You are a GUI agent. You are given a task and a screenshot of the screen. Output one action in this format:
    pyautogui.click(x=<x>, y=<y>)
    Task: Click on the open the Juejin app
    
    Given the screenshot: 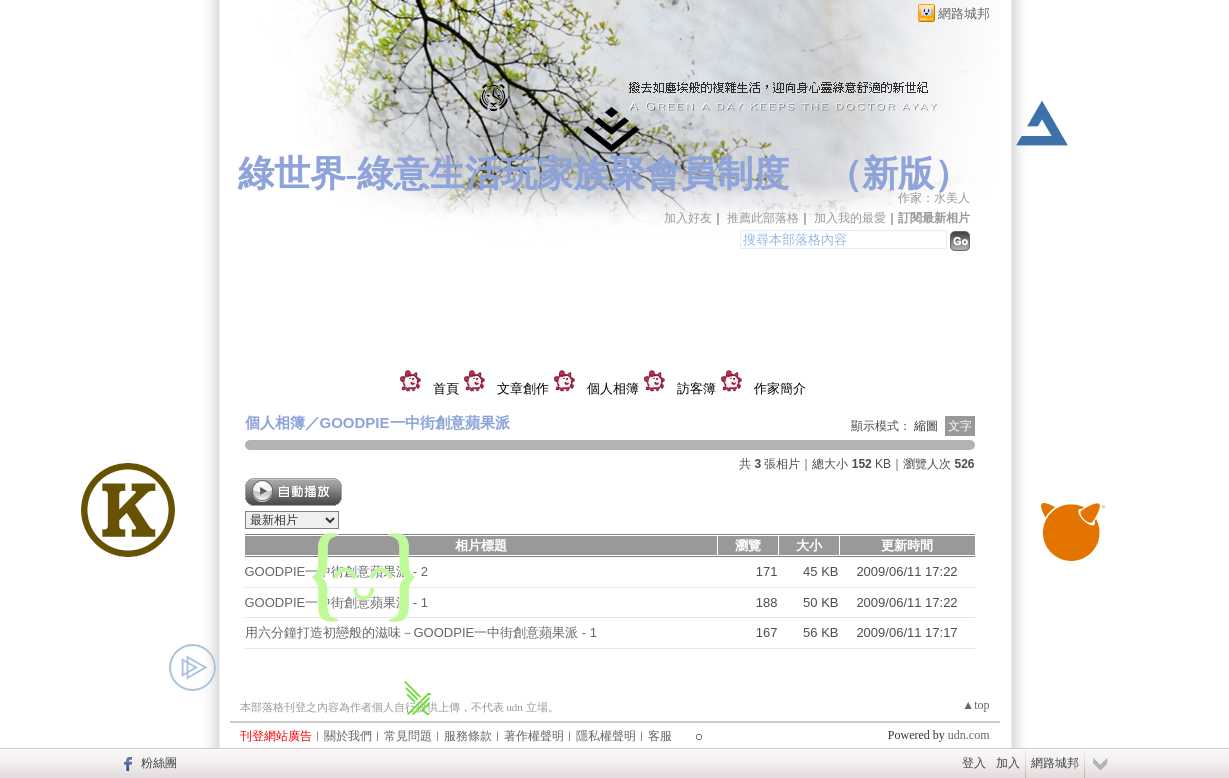 What is the action you would take?
    pyautogui.click(x=611, y=129)
    